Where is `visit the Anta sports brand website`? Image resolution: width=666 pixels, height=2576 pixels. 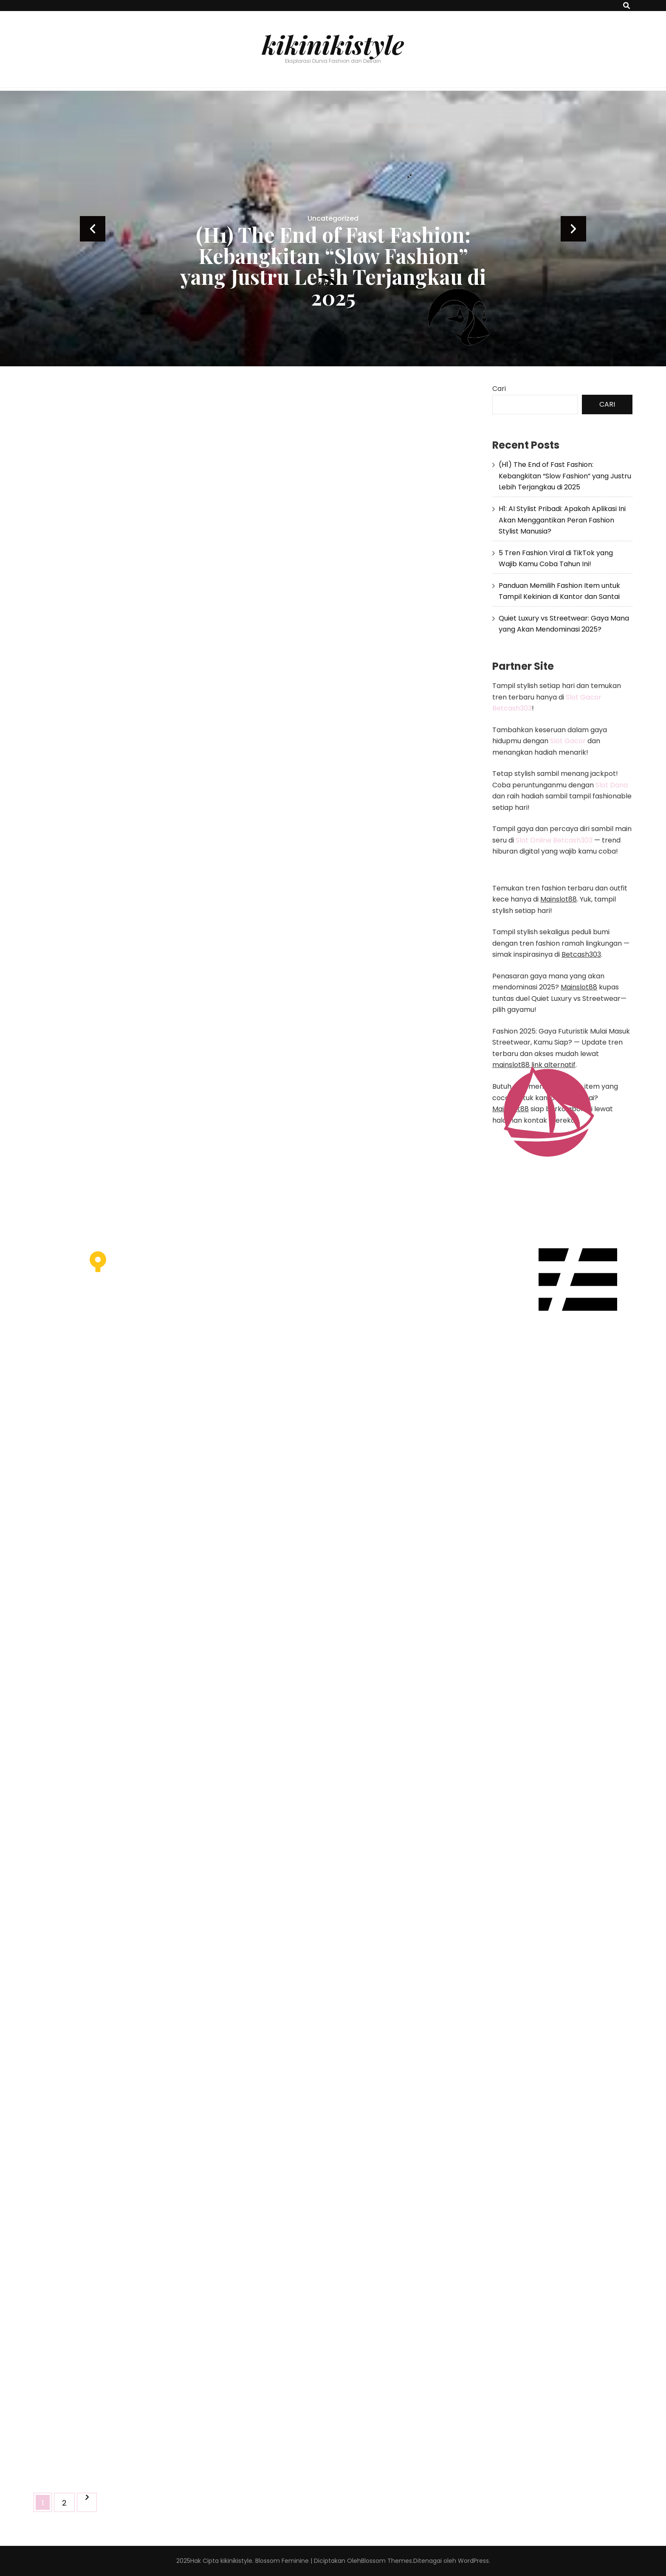 visit the Anta sports brand website is located at coordinates (327, 281).